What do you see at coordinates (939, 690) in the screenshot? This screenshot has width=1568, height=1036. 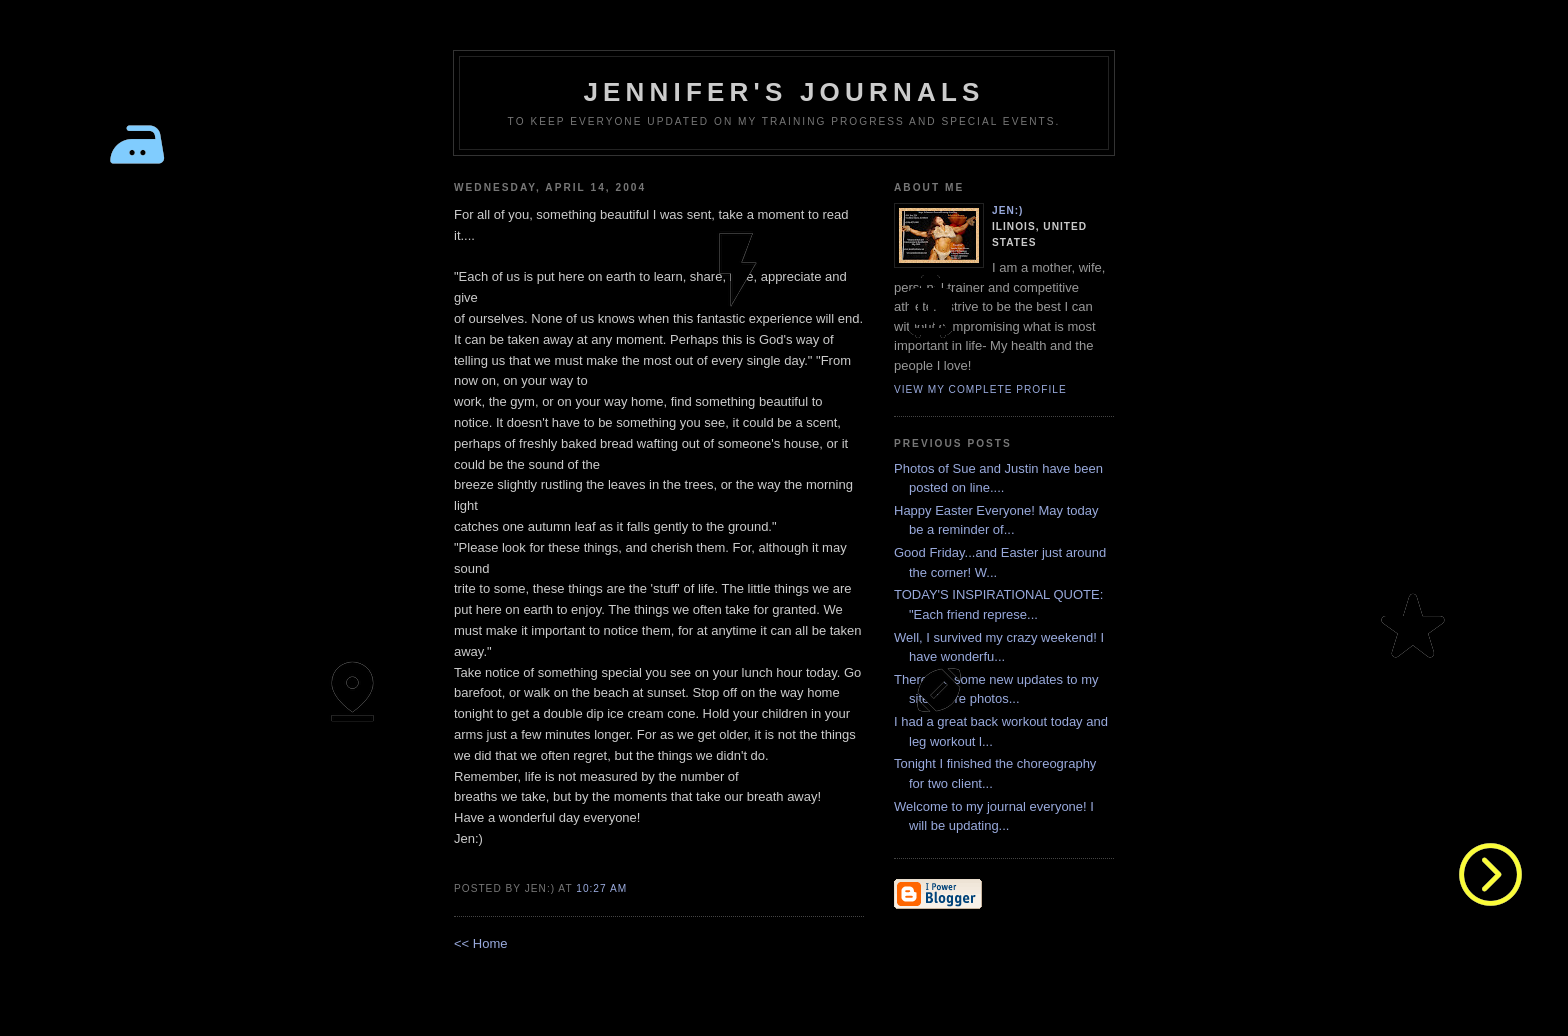 I see `access sports or football content` at bounding box center [939, 690].